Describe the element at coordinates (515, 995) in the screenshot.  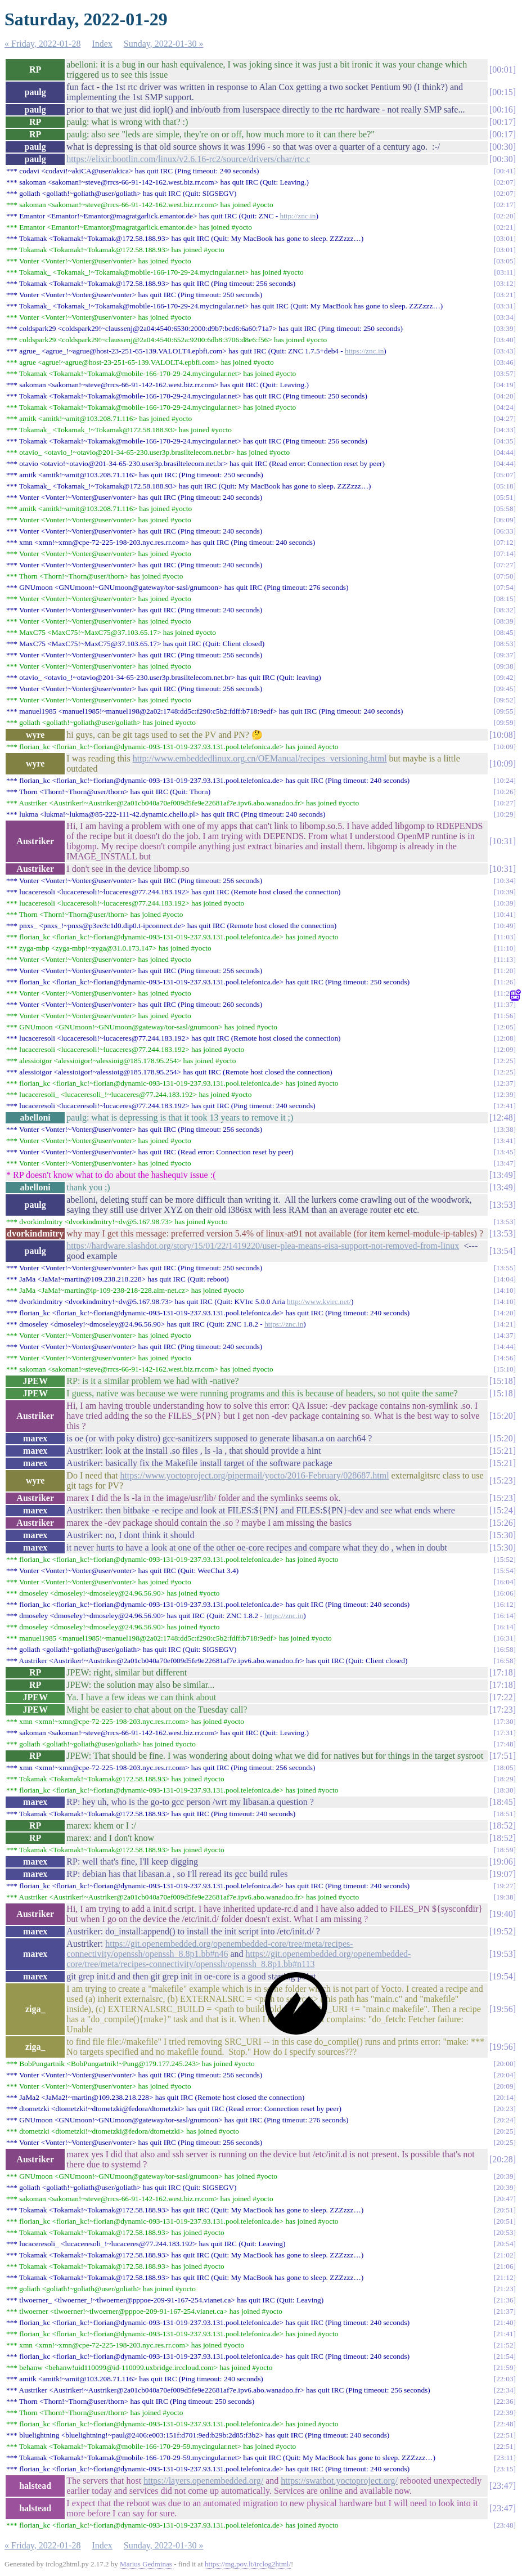
I see `indicates wifi availability on subway or transit` at that location.